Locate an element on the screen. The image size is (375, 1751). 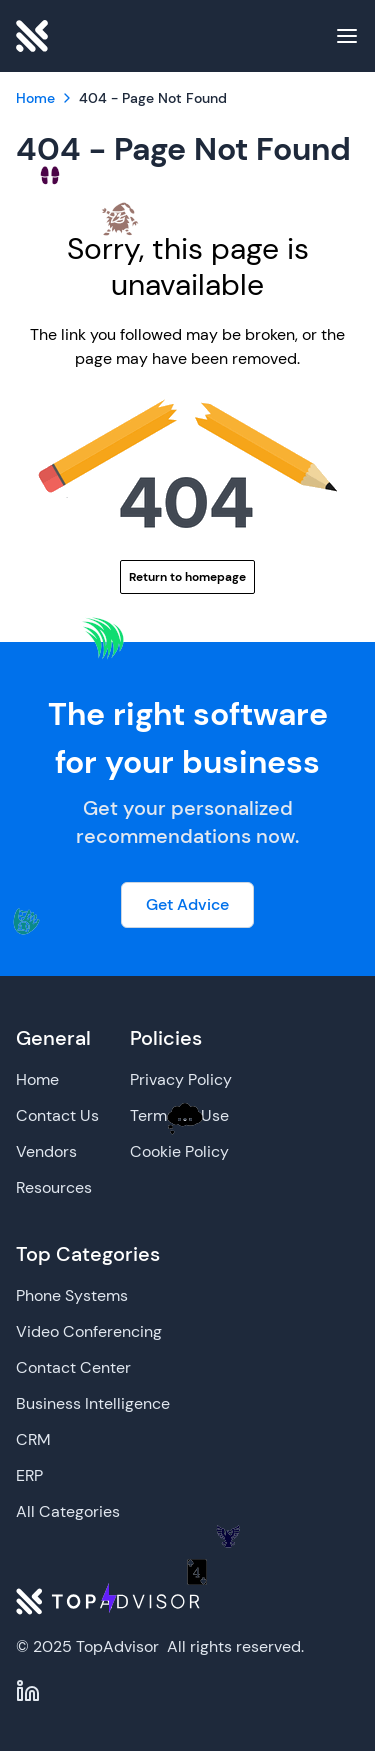
indicates thinking or processing in progress is located at coordinates (185, 1118).